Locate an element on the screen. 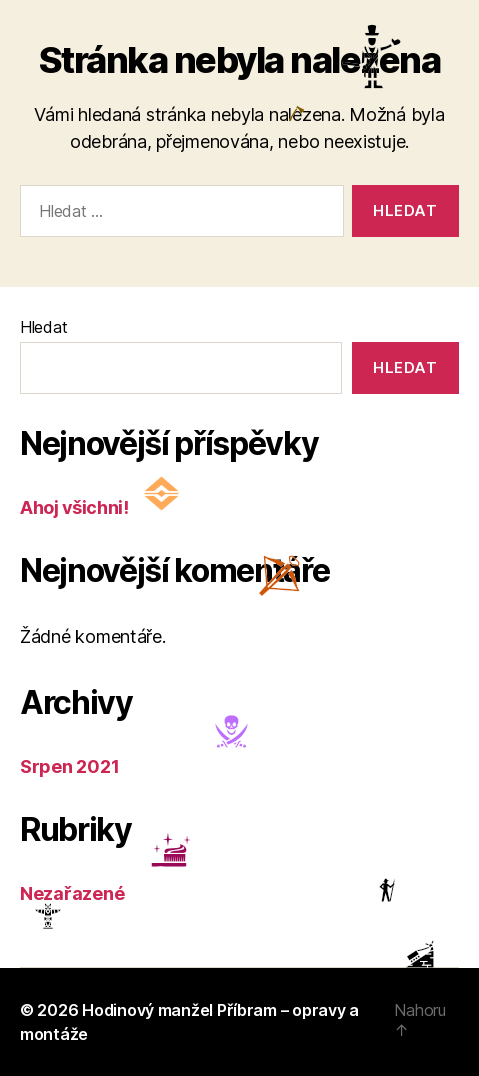  equip hatchet tool or weapon is located at coordinates (296, 113).